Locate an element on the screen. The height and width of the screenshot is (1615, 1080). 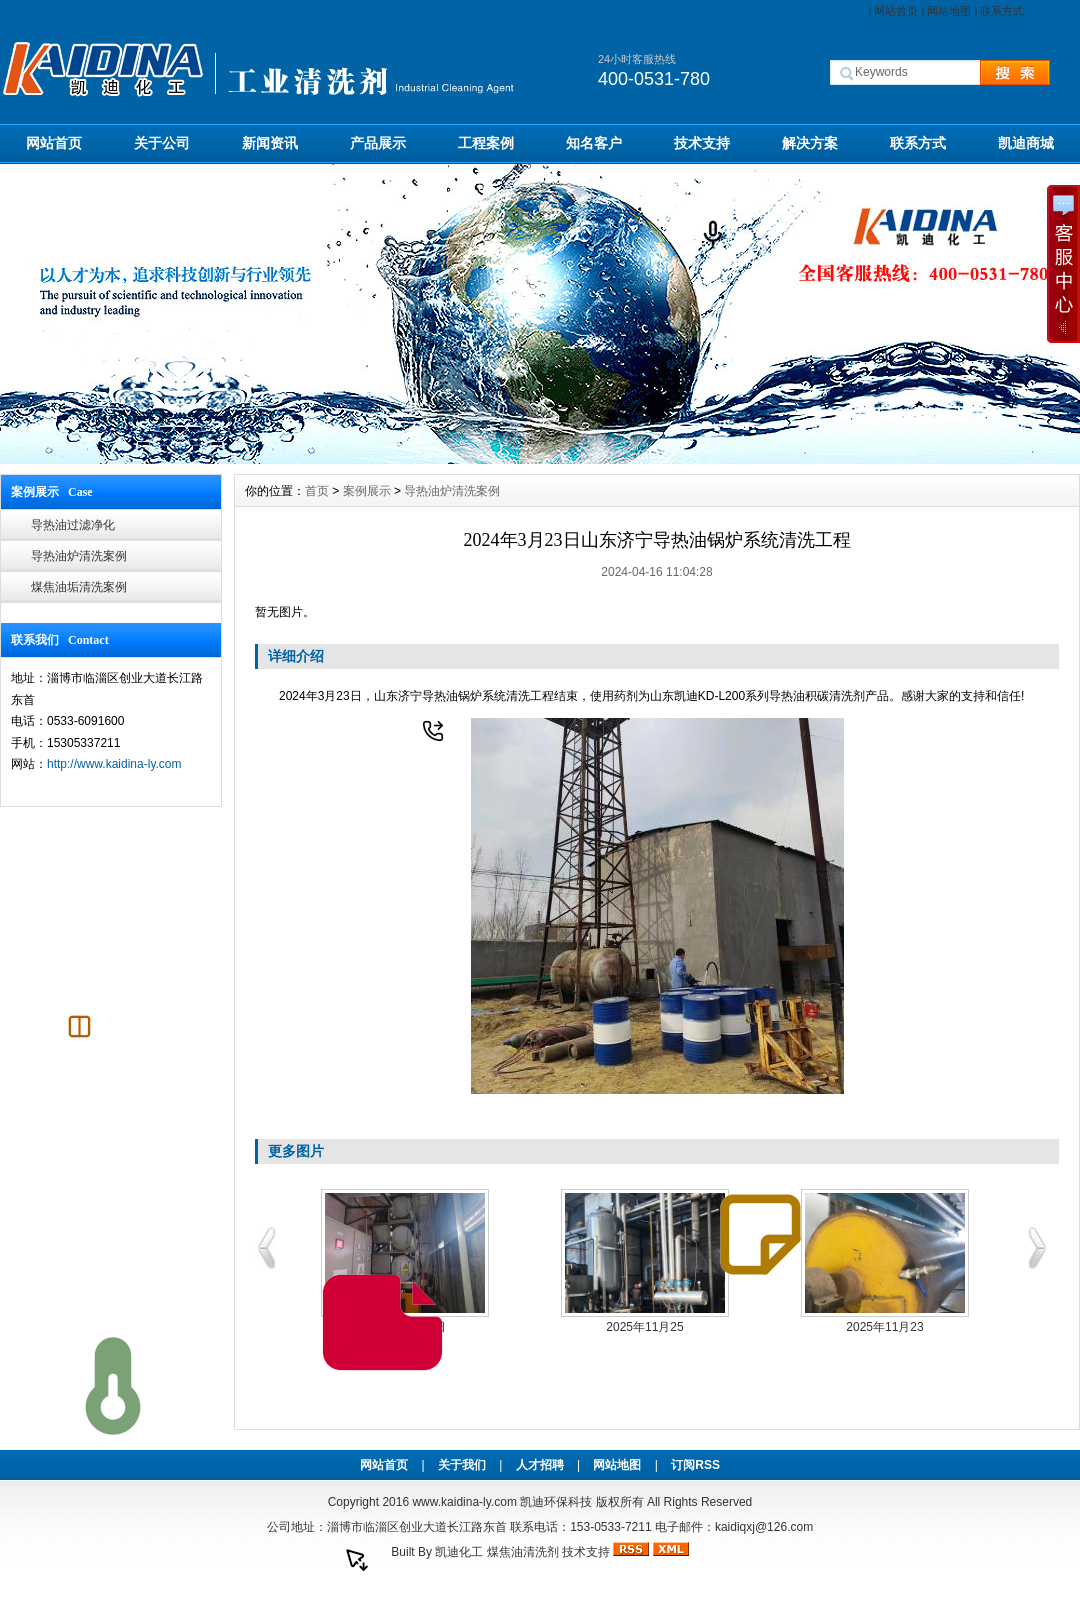
indicates moderate or medium temperature level is located at coordinates (113, 1386).